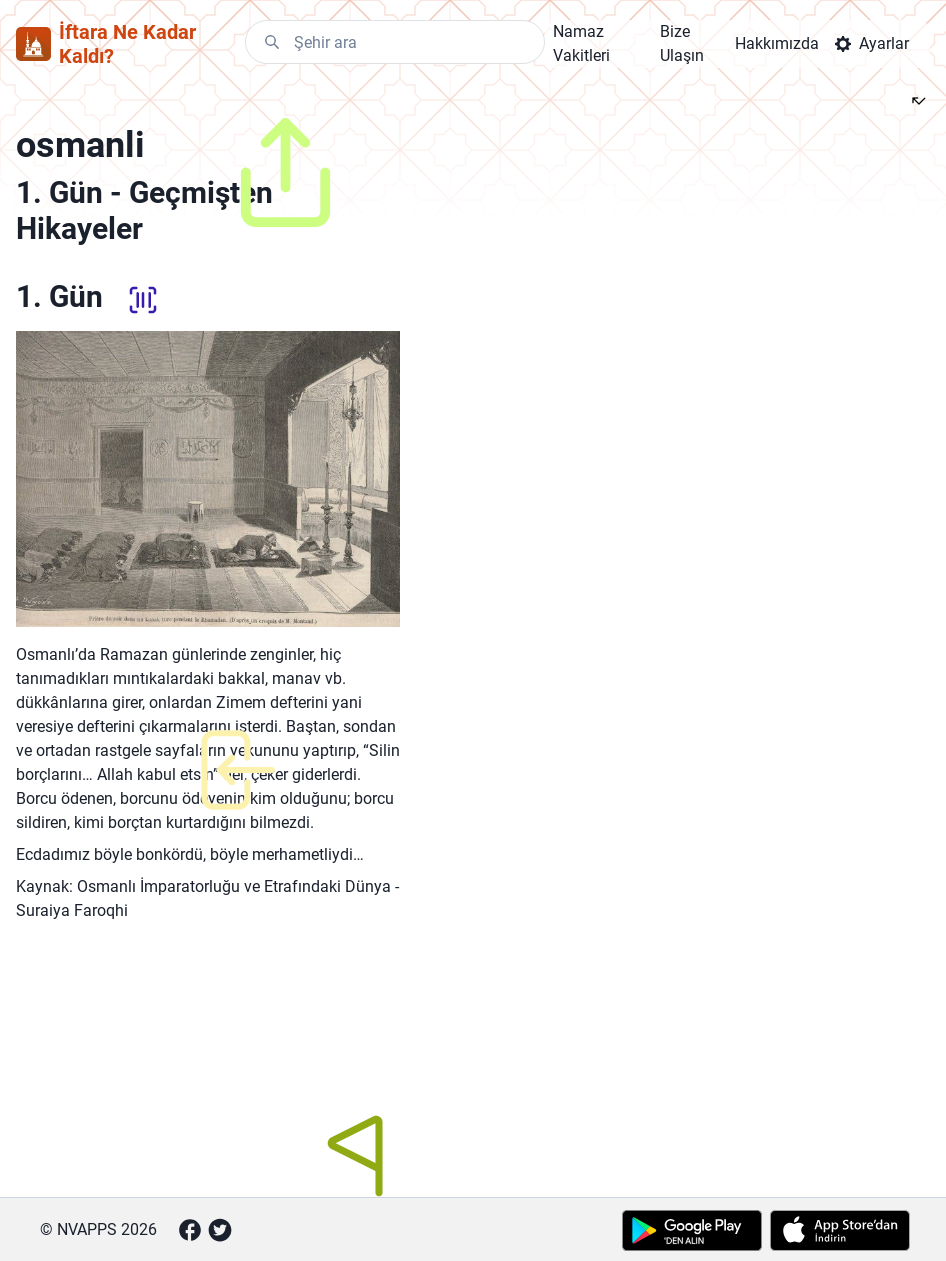 Image resolution: width=946 pixels, height=1261 pixels. I want to click on log out of your account, so click(232, 770).